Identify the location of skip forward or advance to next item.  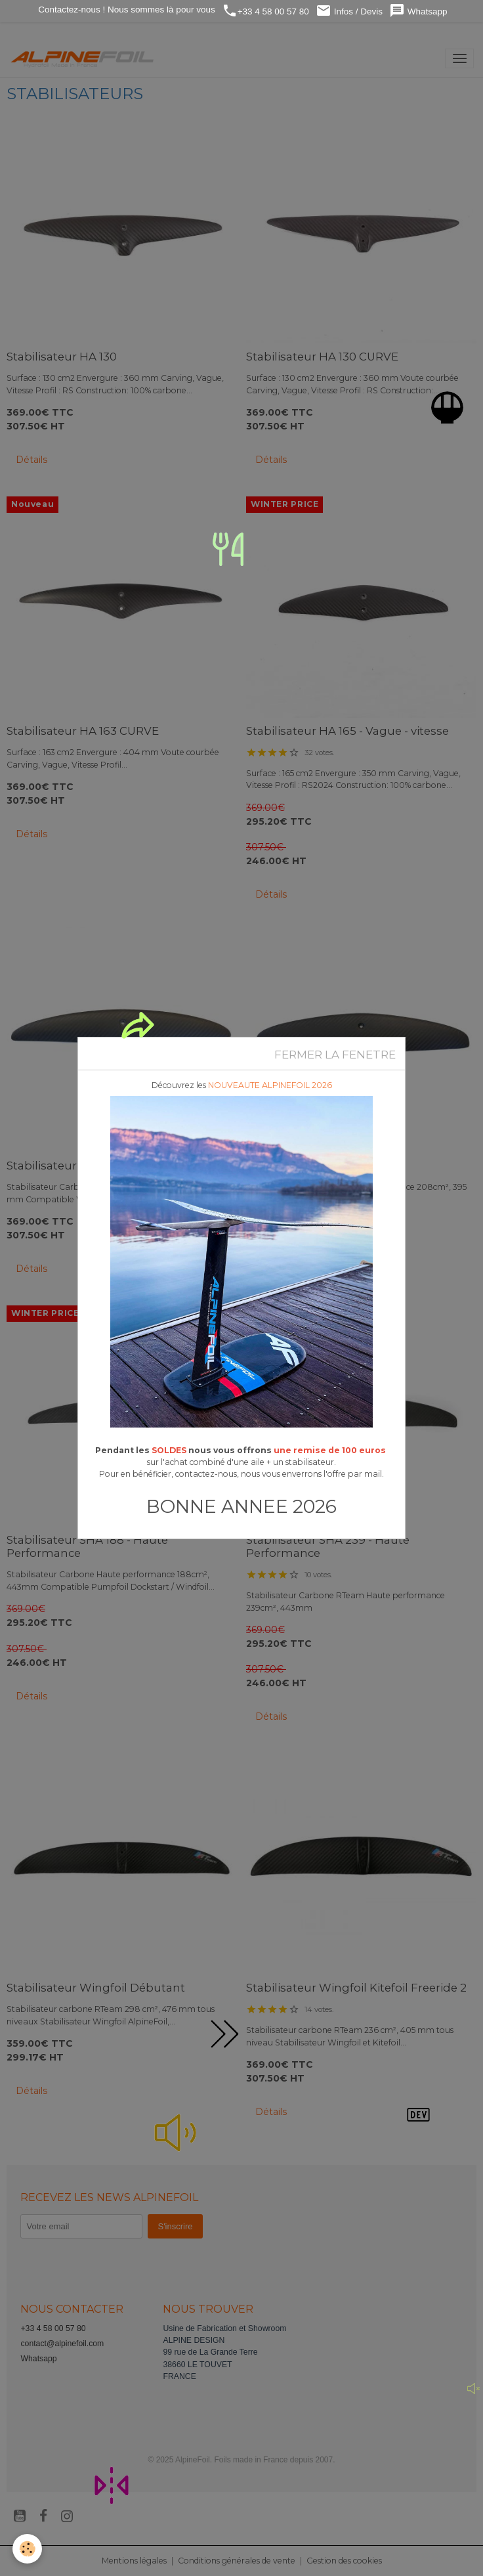
(223, 2034).